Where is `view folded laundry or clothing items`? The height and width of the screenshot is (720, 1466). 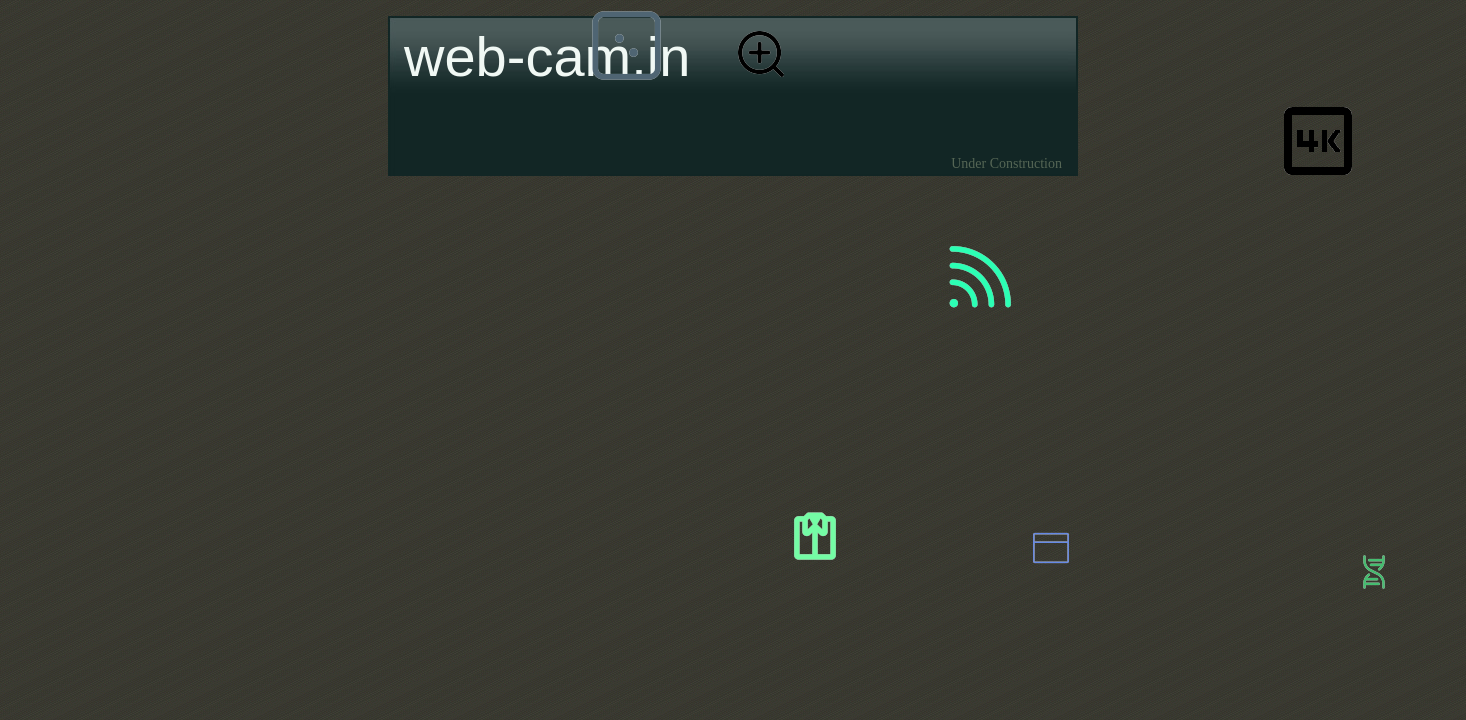 view folded laundry or clothing items is located at coordinates (815, 537).